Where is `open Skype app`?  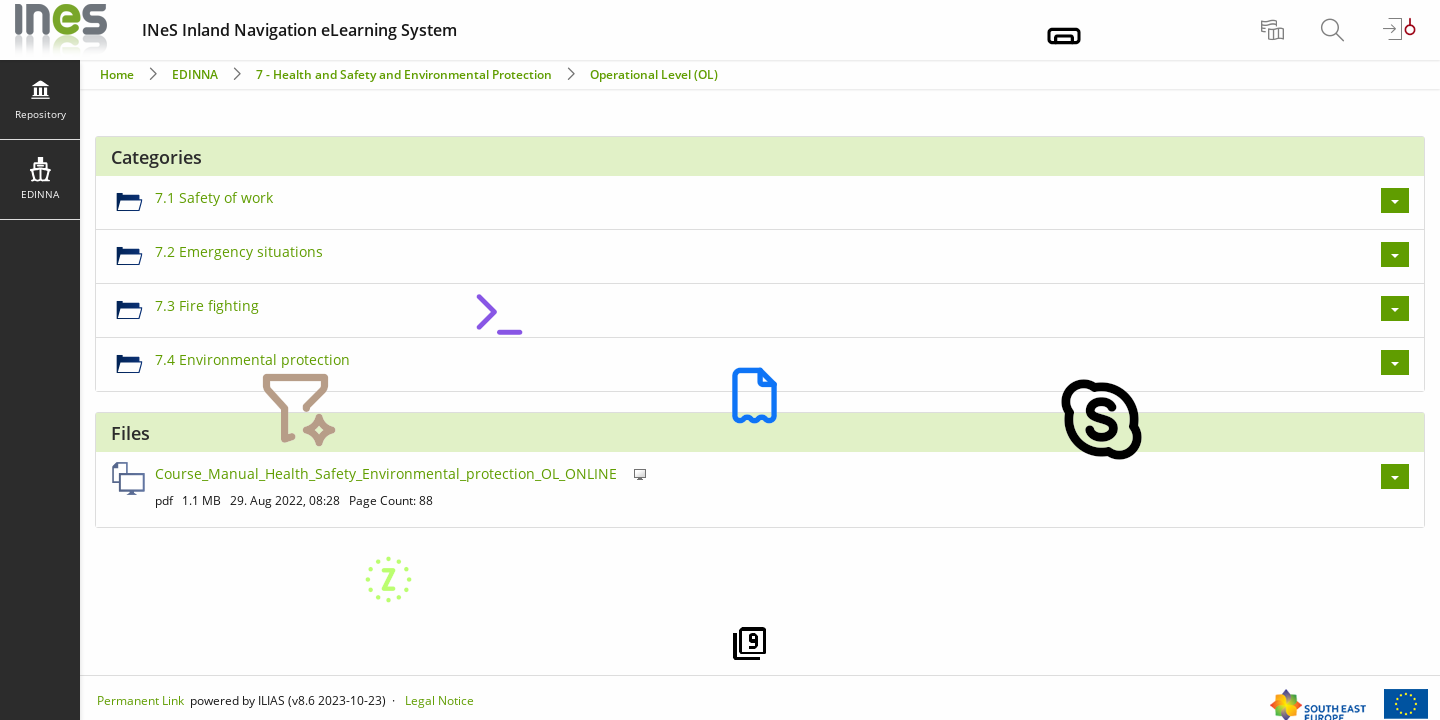 open Skype app is located at coordinates (1101, 419).